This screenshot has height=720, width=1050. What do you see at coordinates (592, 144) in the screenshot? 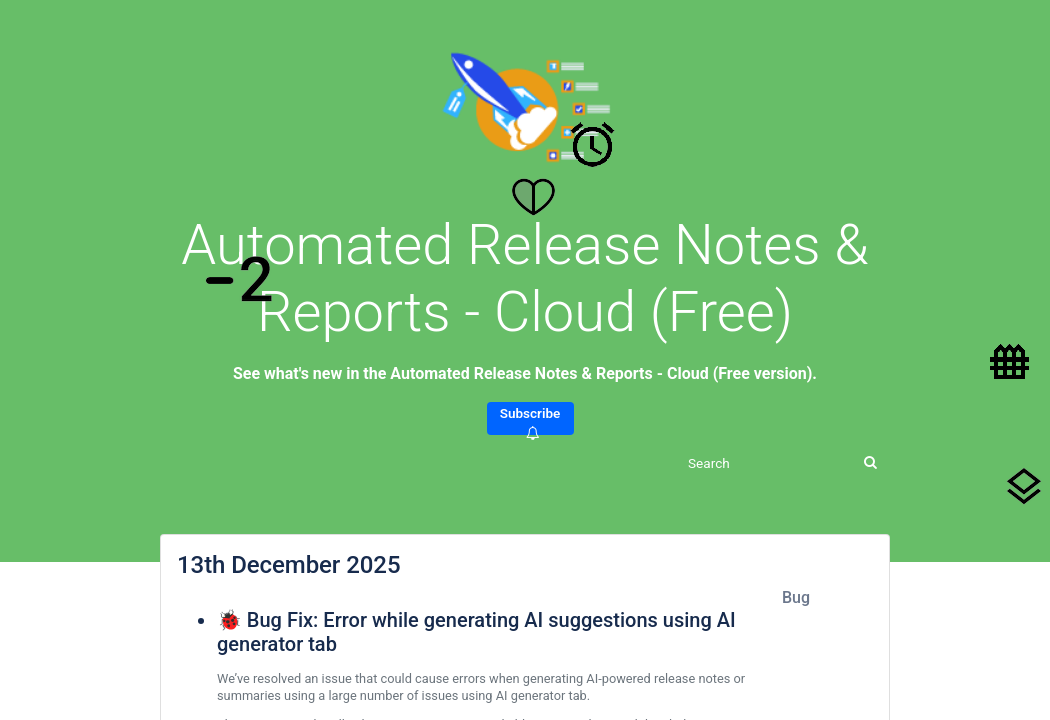
I see `view or manage alarms` at bounding box center [592, 144].